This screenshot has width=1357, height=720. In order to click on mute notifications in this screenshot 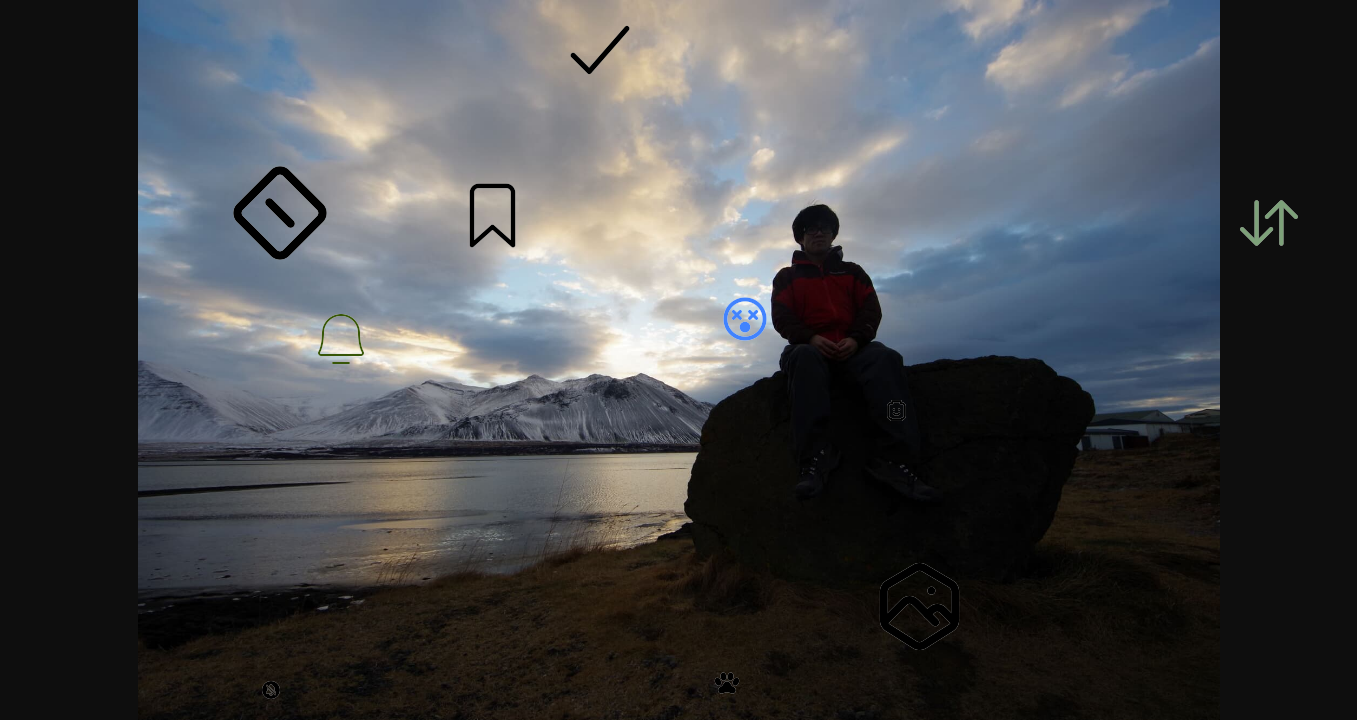, I will do `click(271, 690)`.